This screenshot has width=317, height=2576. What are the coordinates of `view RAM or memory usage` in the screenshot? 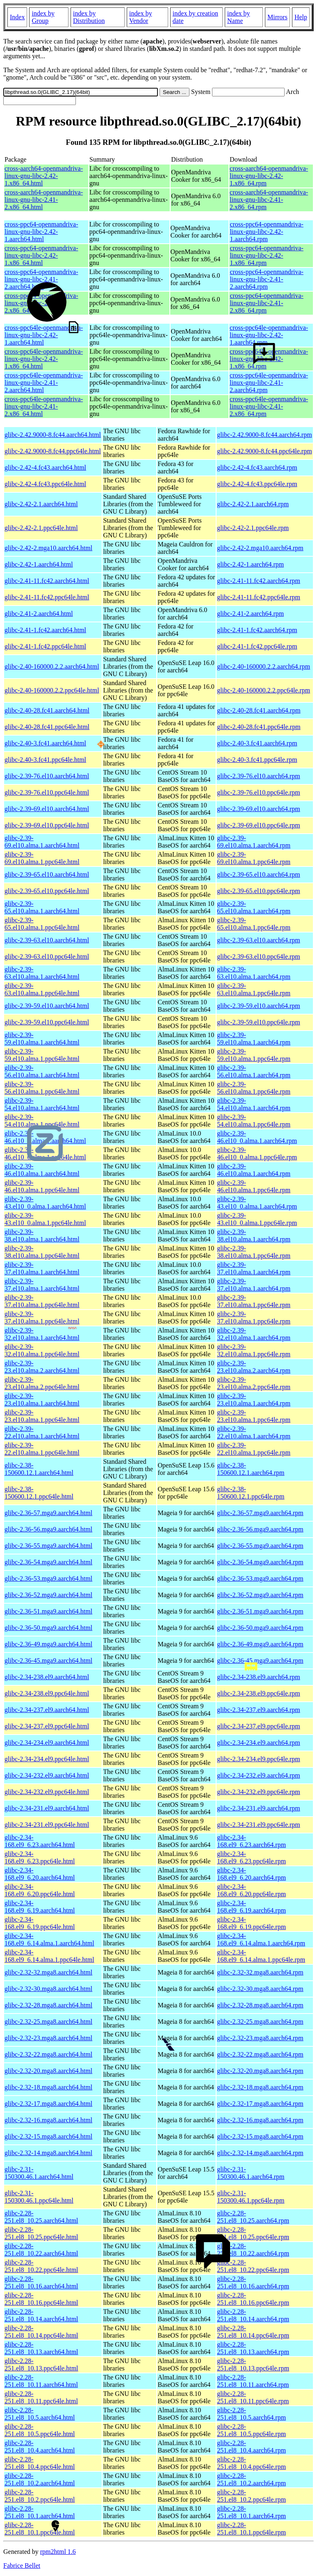 It's located at (251, 1666).